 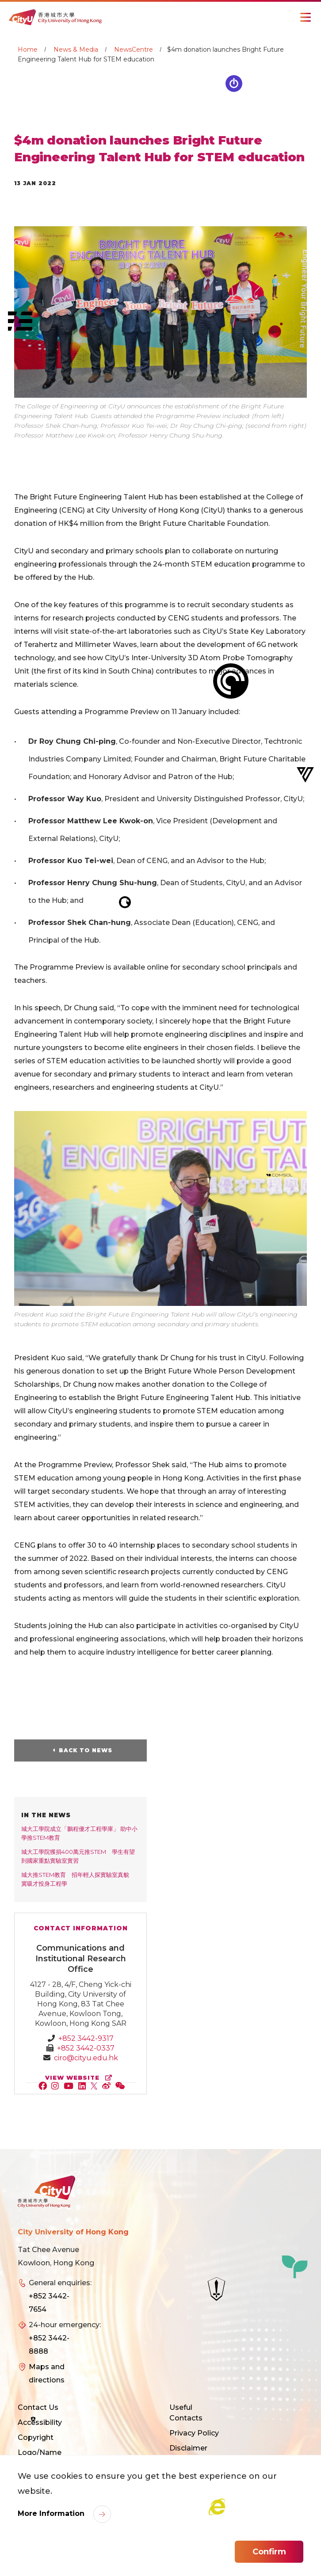 What do you see at coordinates (294, 2267) in the screenshot?
I see `indicates eco-friendly or sustainable option` at bounding box center [294, 2267].